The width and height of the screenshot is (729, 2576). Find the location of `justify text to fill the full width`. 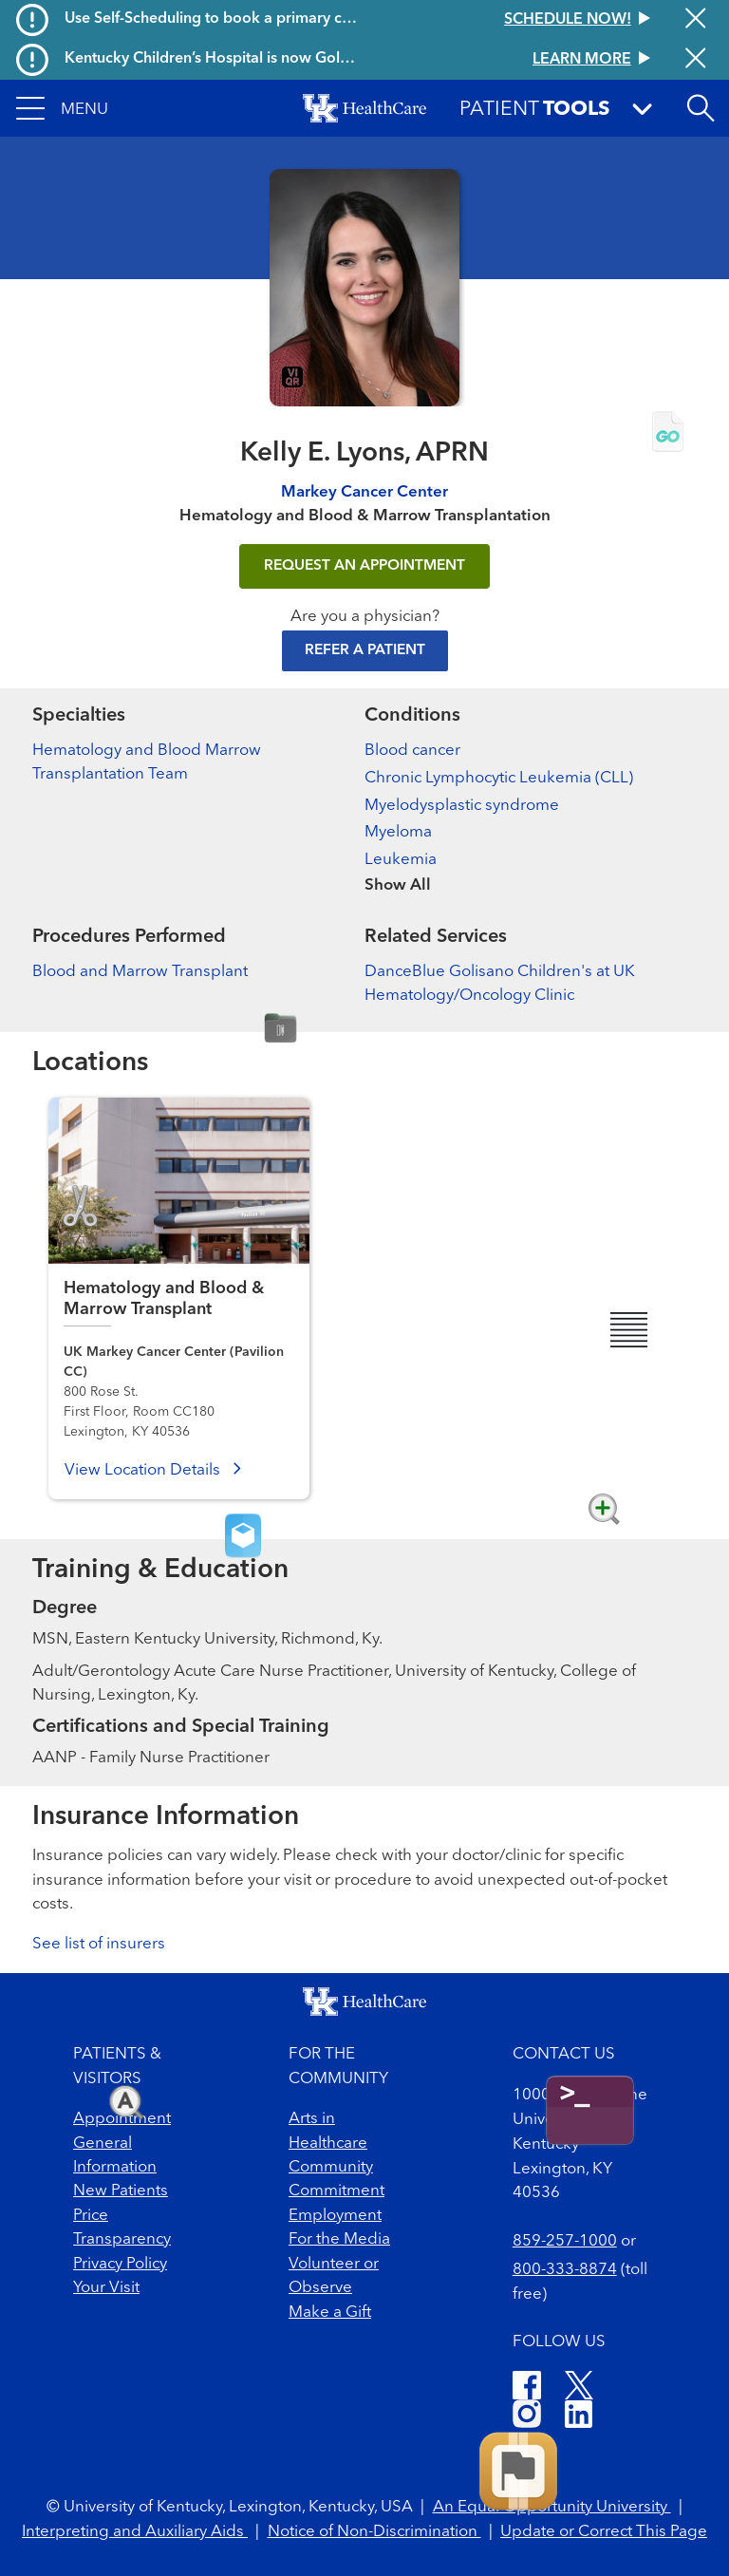

justify text to fill the full width is located at coordinates (628, 1330).